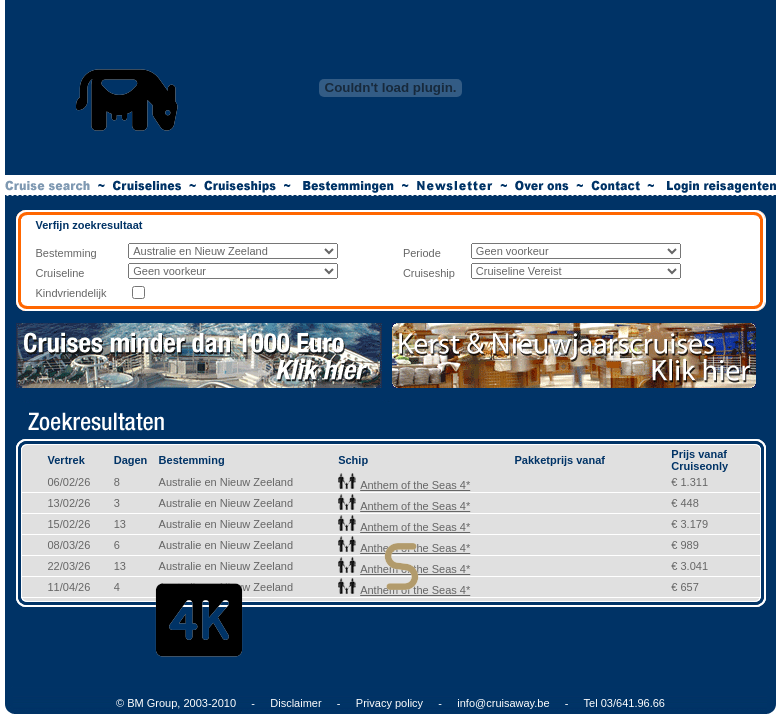 The image size is (781, 720). I want to click on switch to 4K video resolution, so click(199, 620).